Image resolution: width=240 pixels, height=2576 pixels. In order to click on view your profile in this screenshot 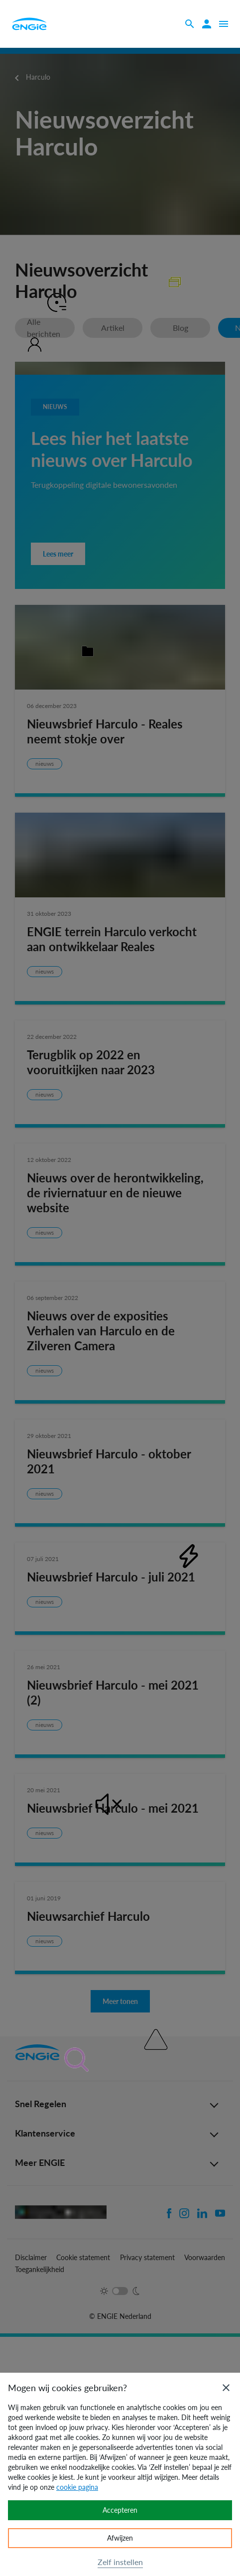, I will do `click(34, 344)`.